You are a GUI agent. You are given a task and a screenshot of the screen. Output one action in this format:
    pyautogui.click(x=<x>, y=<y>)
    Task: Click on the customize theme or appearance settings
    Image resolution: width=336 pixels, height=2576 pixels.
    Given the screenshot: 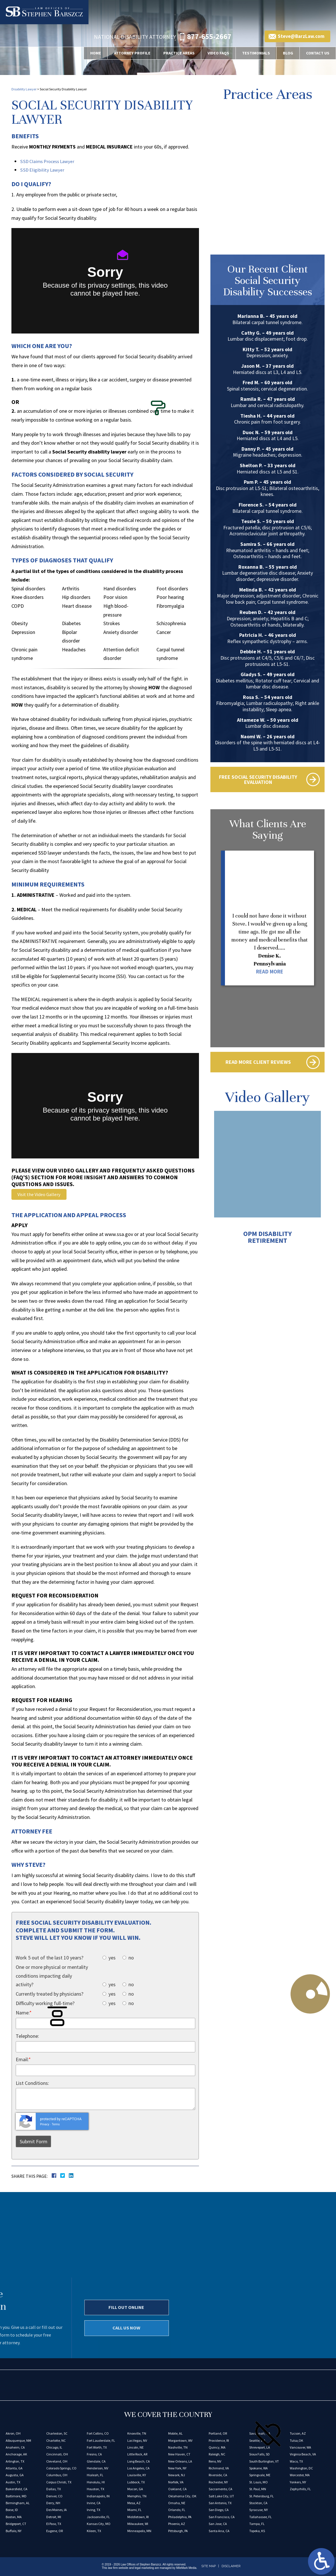 What is the action you would take?
    pyautogui.click(x=158, y=408)
    